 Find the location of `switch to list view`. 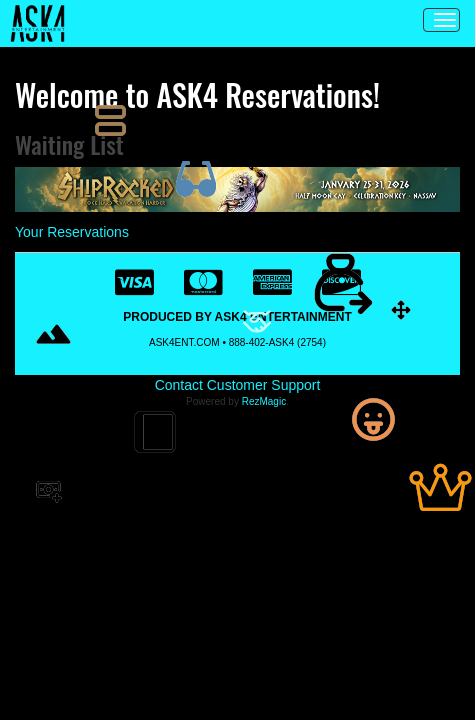

switch to list view is located at coordinates (110, 120).